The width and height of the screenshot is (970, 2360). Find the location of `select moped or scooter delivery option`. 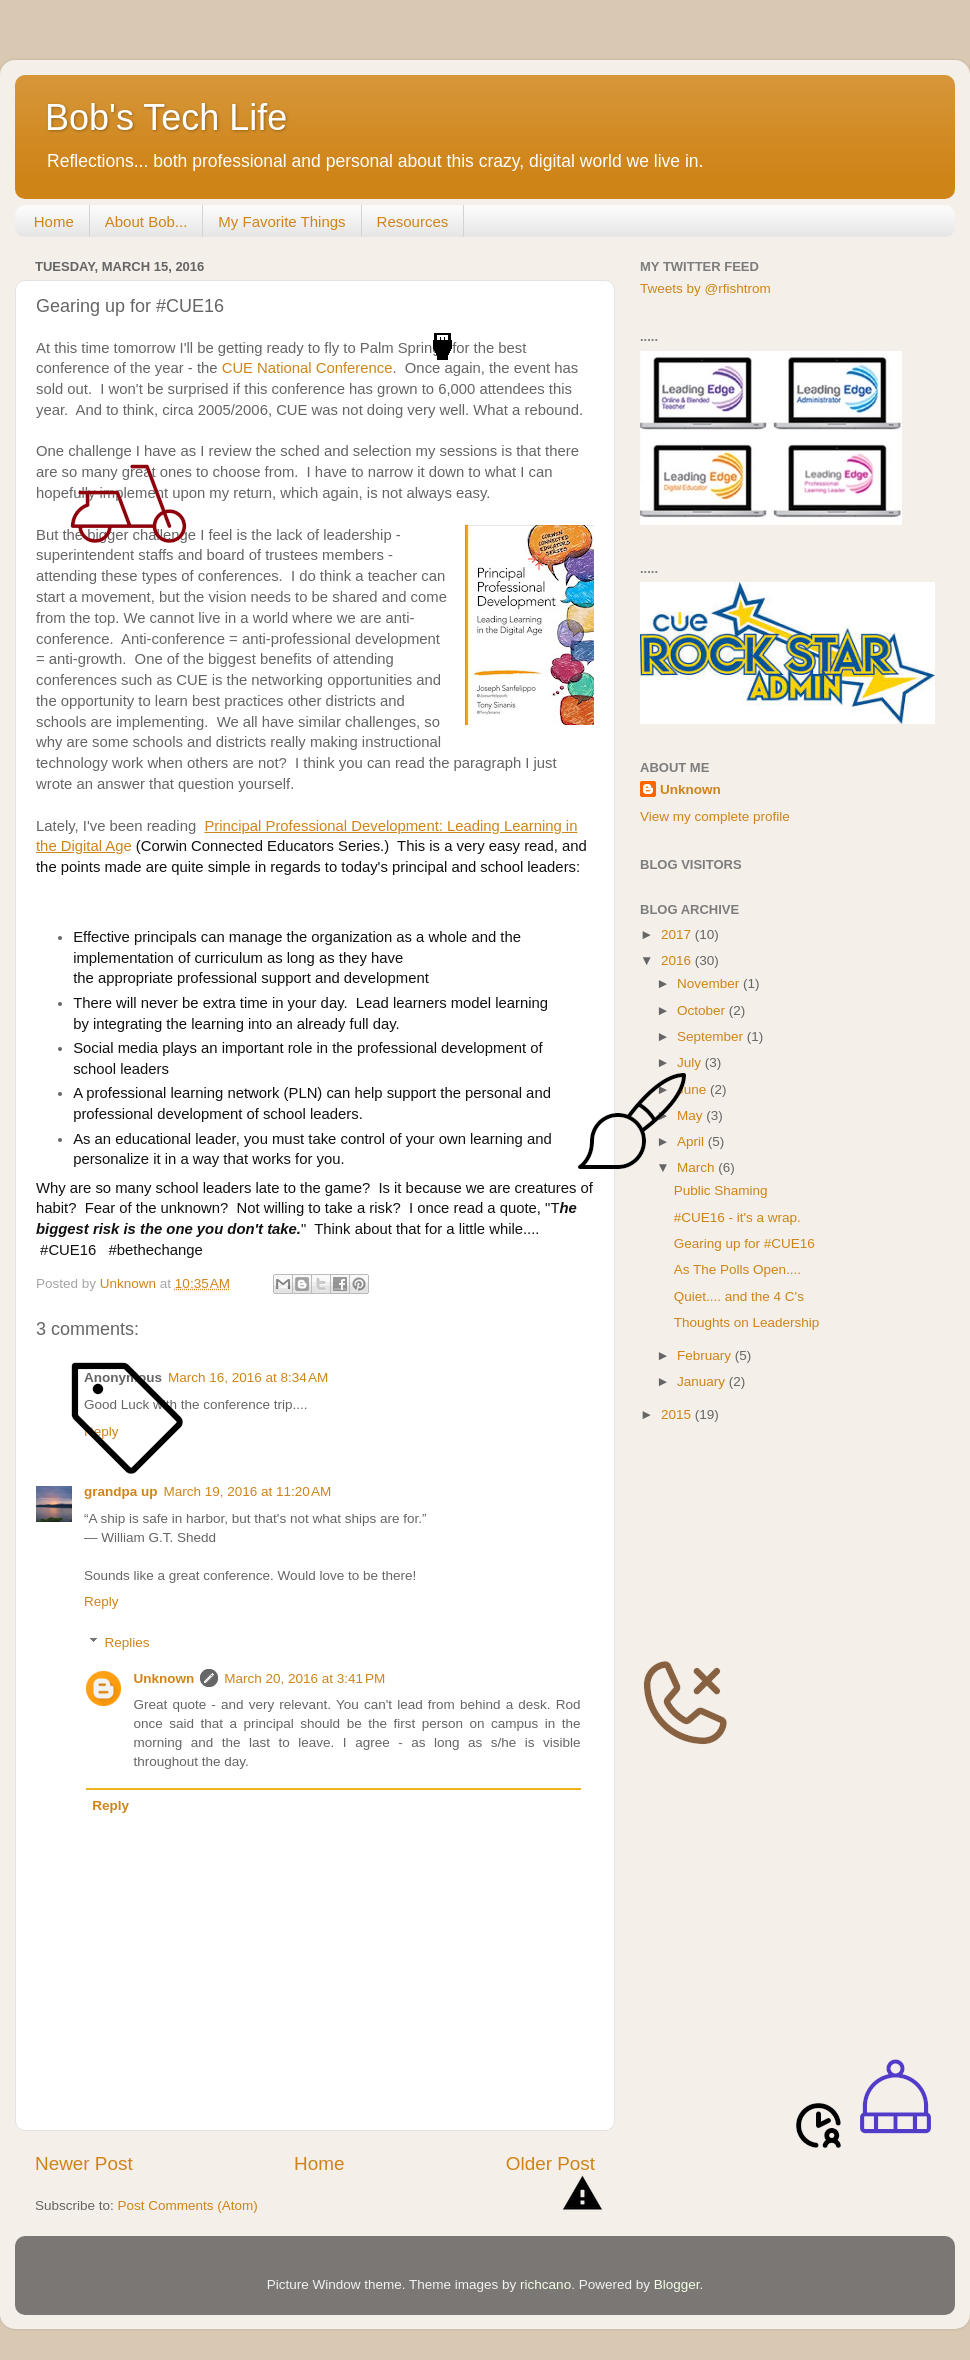

select moped or scooter delivery option is located at coordinates (128, 507).